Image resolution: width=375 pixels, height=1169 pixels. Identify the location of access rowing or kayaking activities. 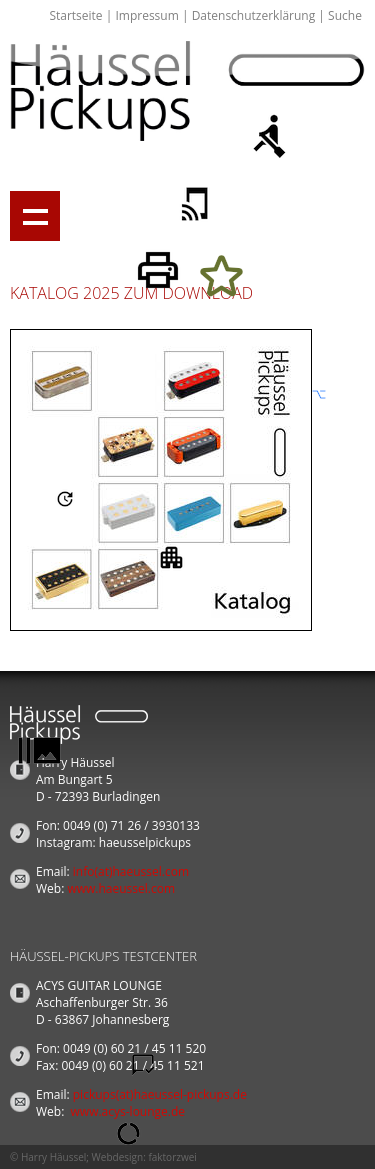
(268, 135).